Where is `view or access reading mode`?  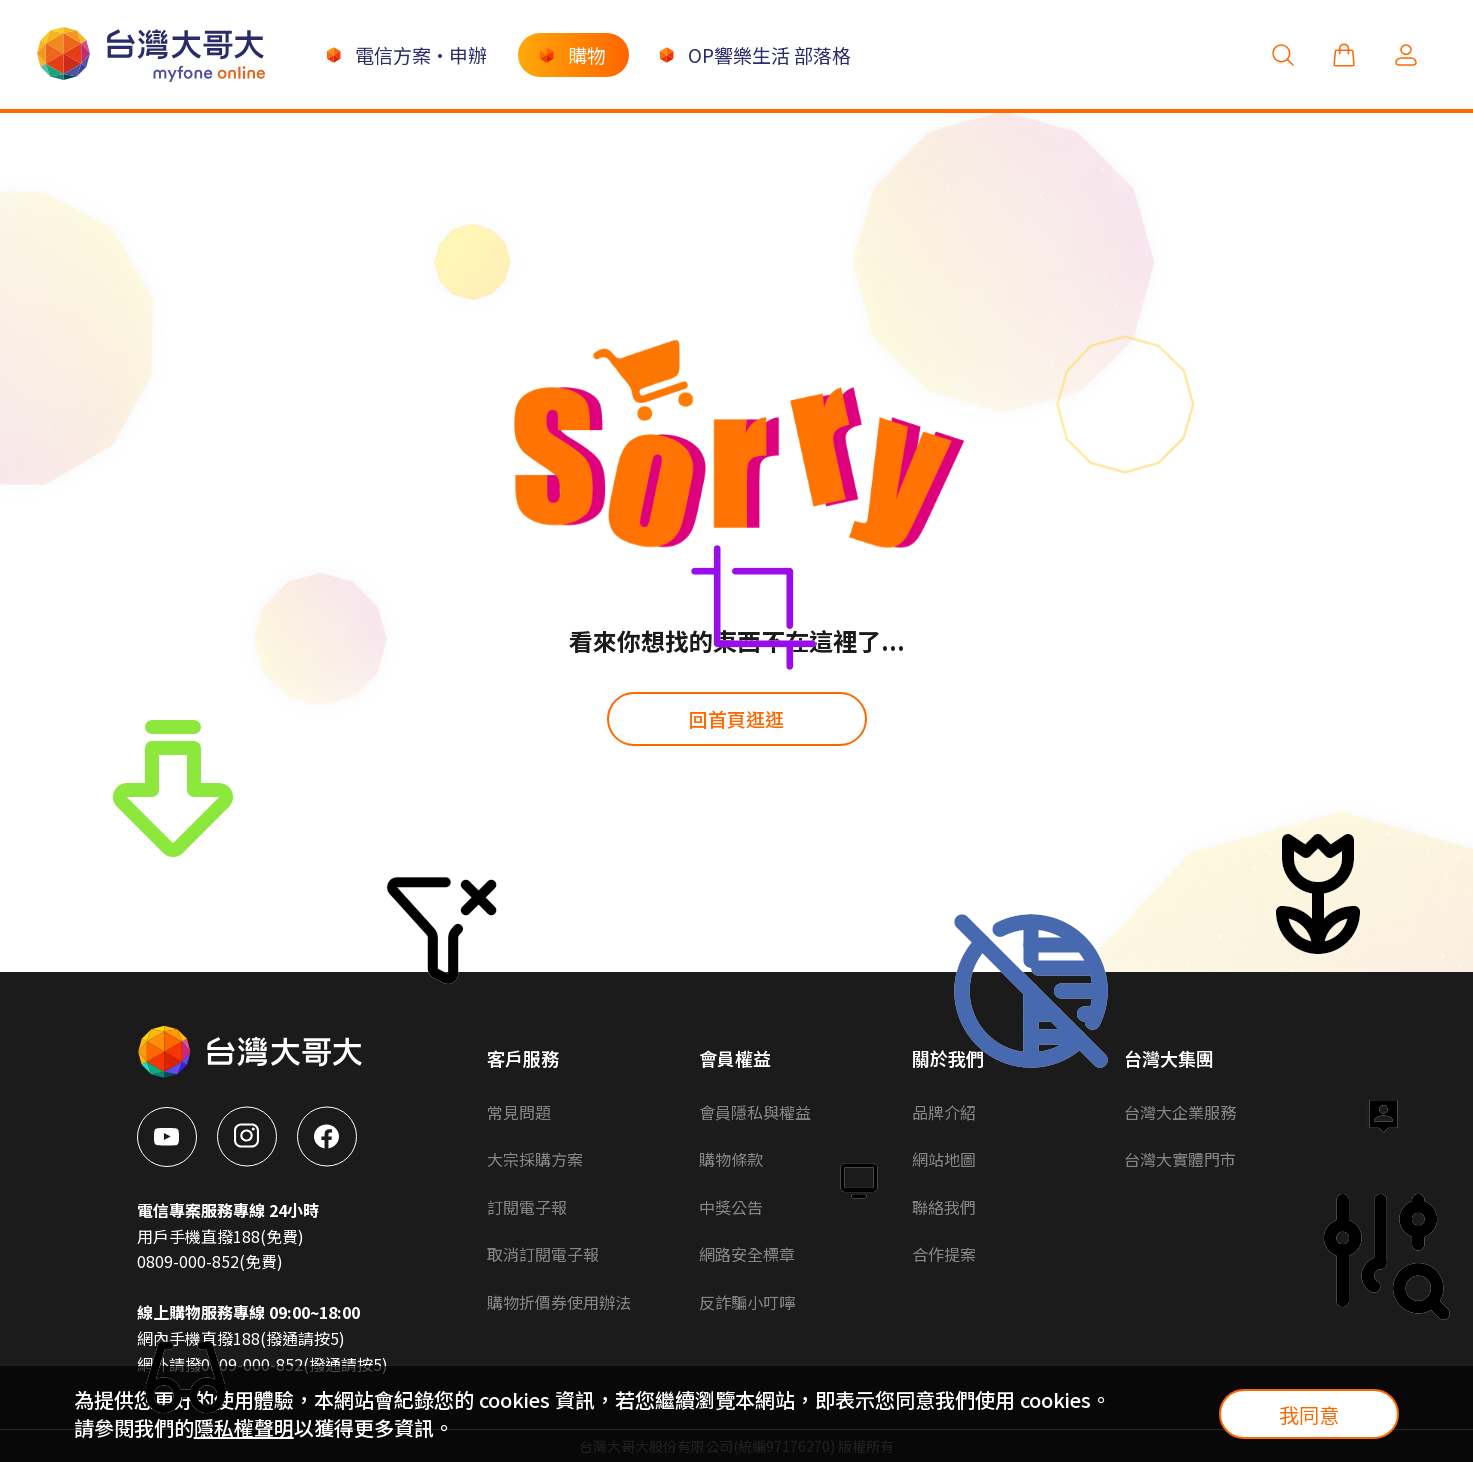 view or access reading mode is located at coordinates (185, 1377).